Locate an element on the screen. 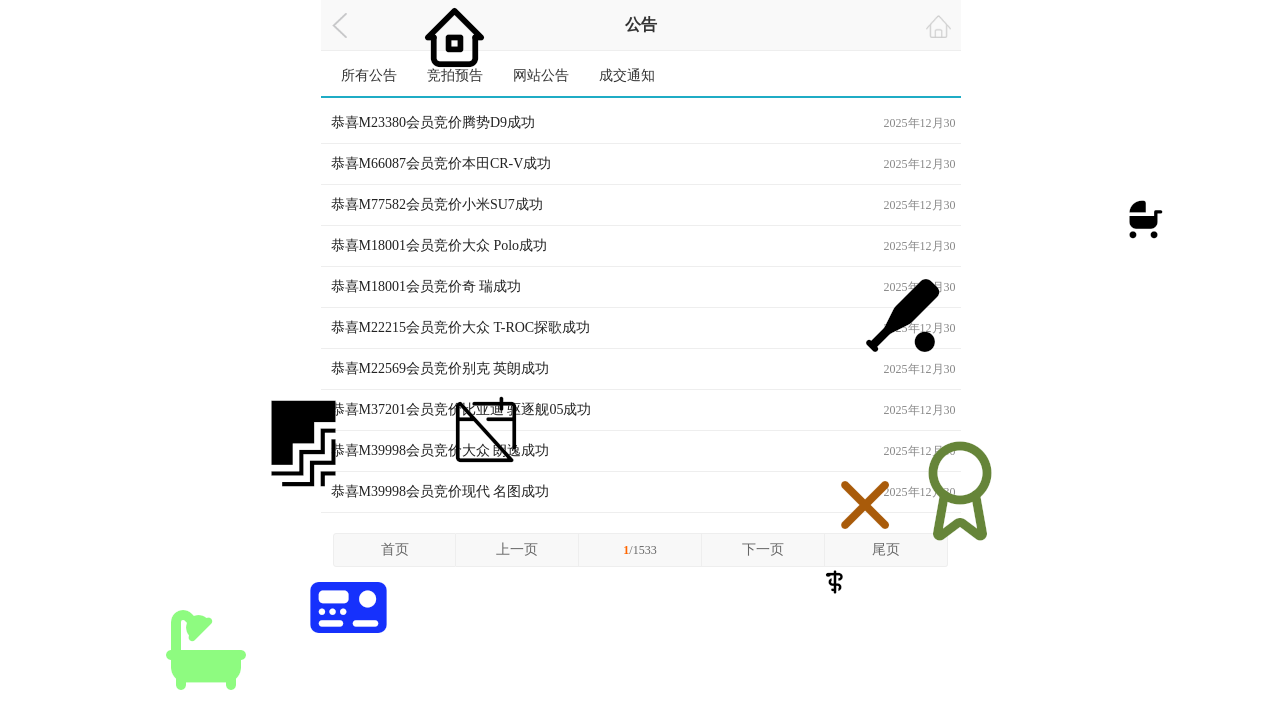 The width and height of the screenshot is (1281, 720). view bathroom amenities is located at coordinates (206, 650).